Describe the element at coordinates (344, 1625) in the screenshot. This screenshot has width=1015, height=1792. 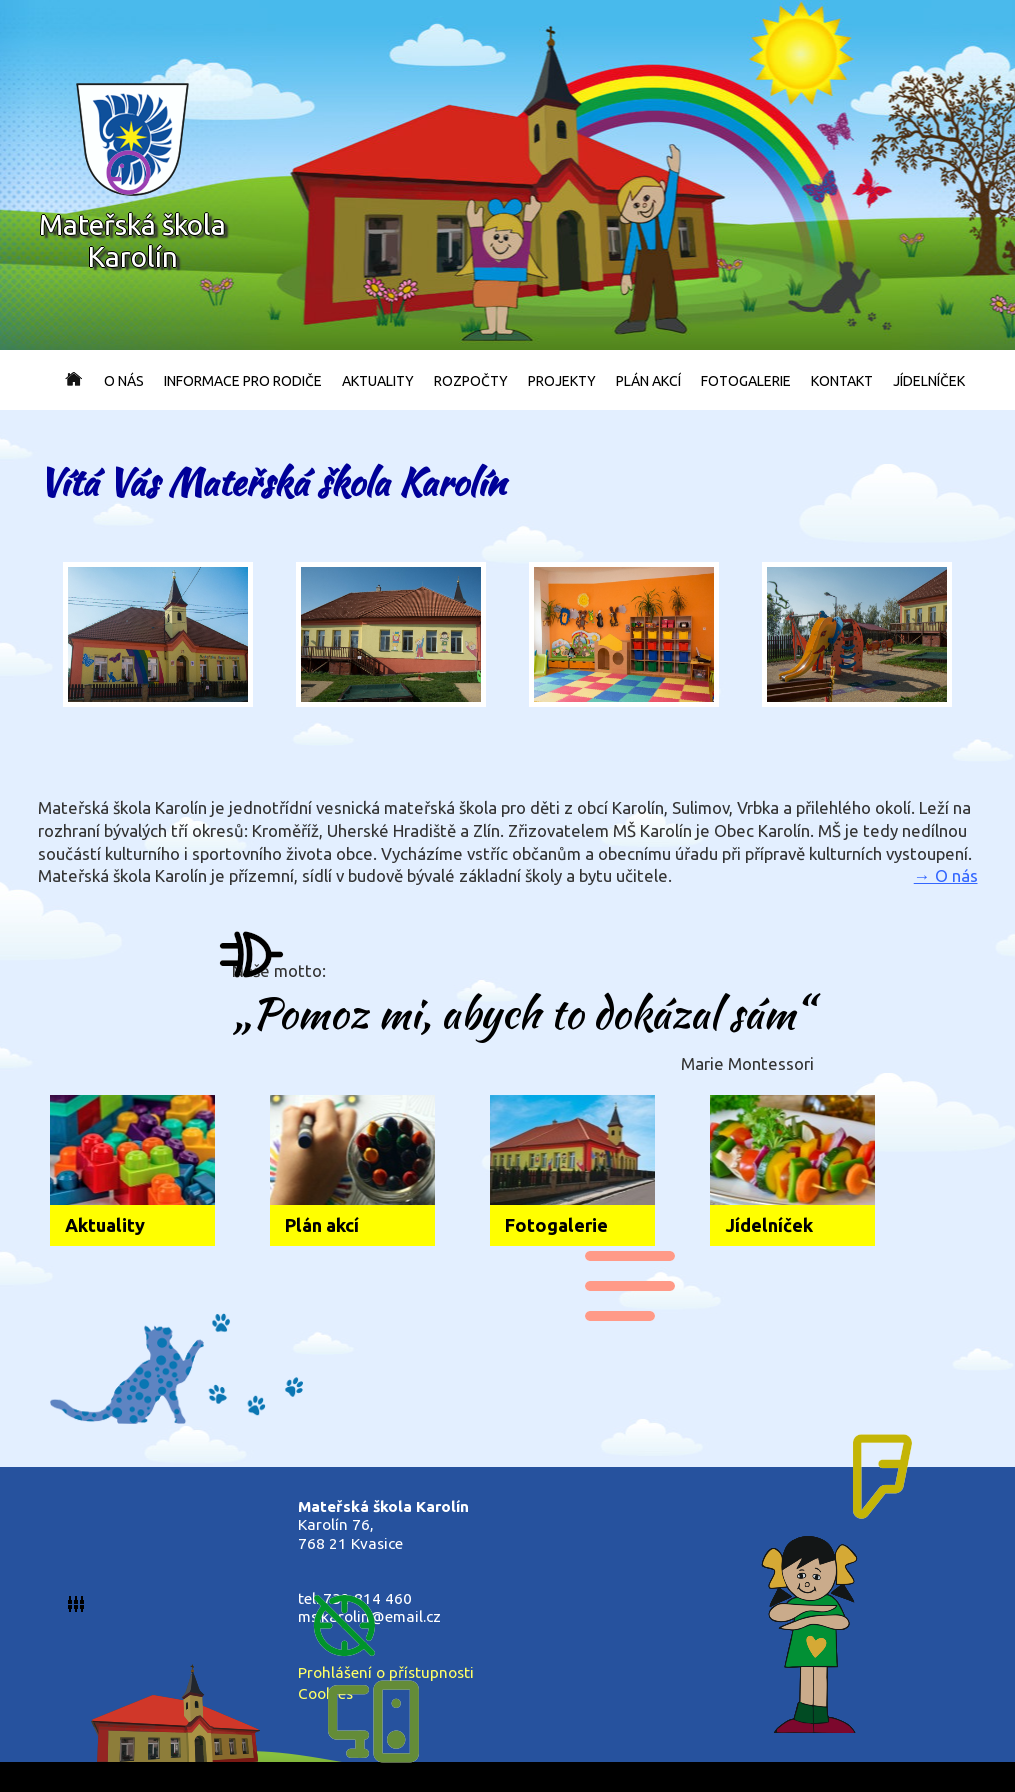
I see `disable viewfinder or camera focus` at that location.